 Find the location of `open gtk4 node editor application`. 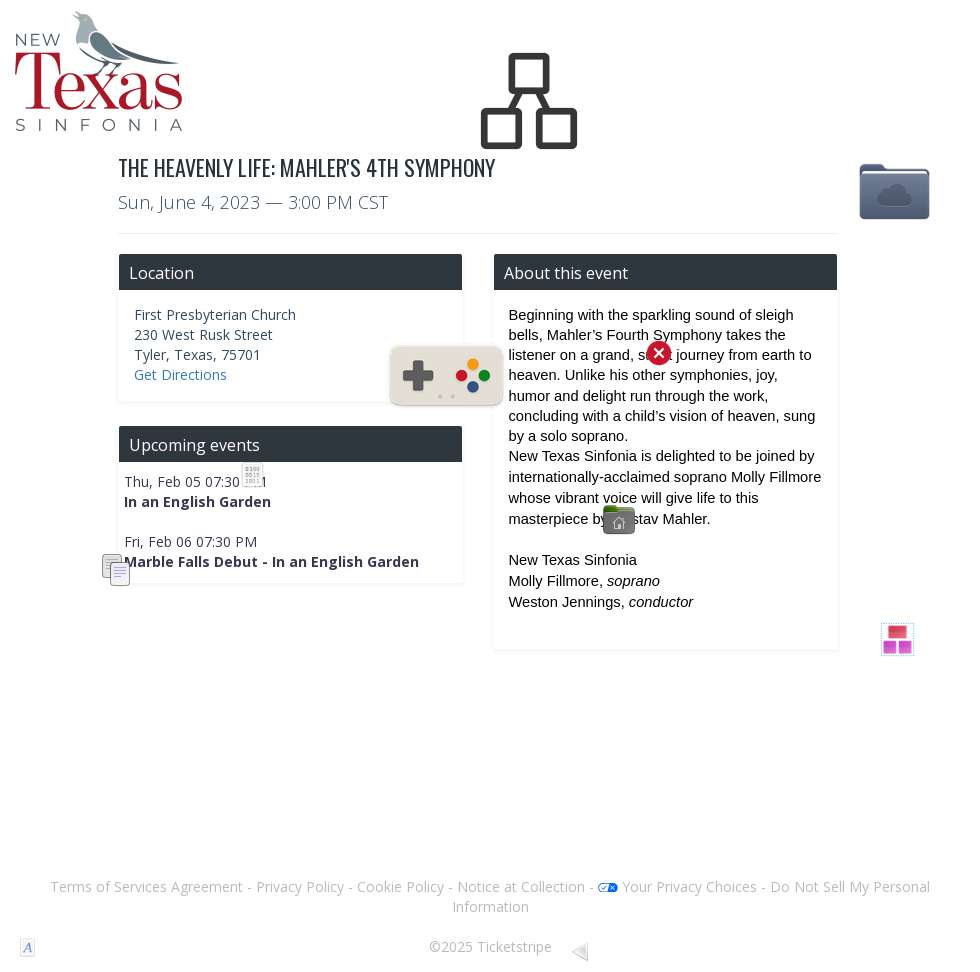

open gtk4 node editor application is located at coordinates (529, 101).